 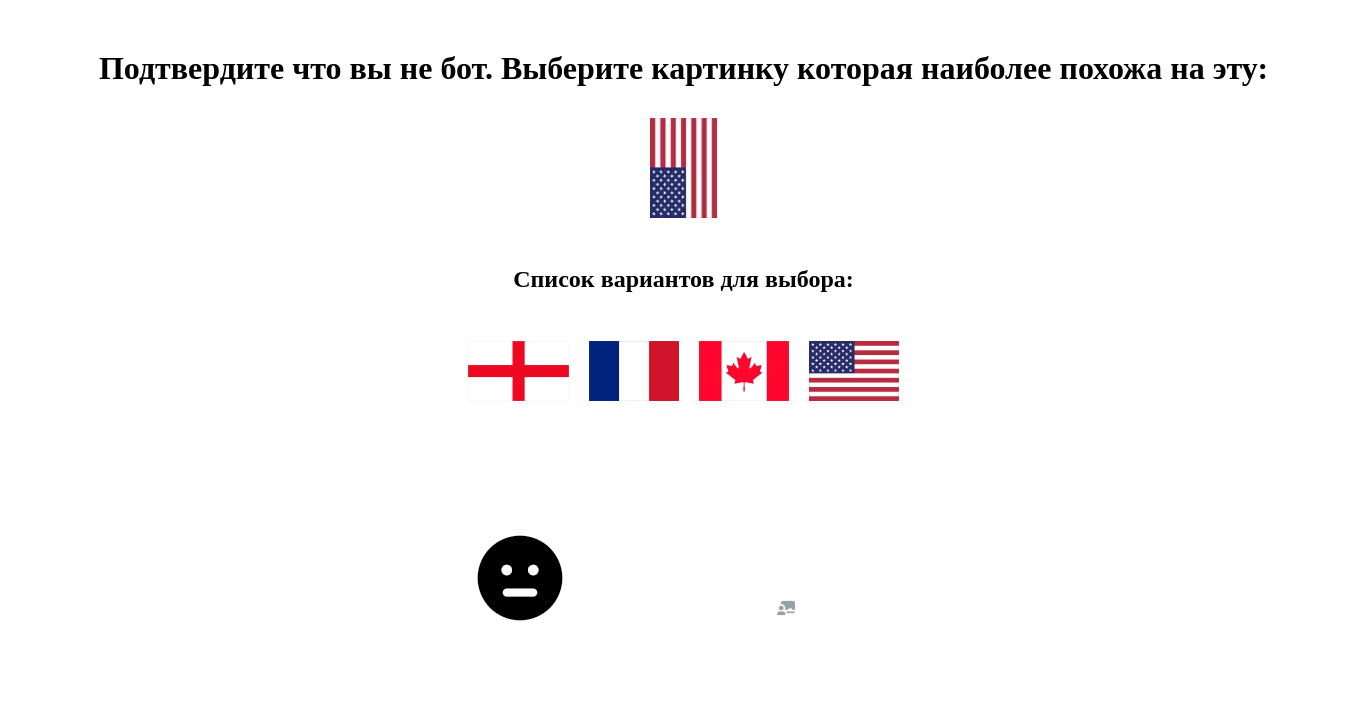 I want to click on access teaching or presentation tools, so click(x=786, y=607).